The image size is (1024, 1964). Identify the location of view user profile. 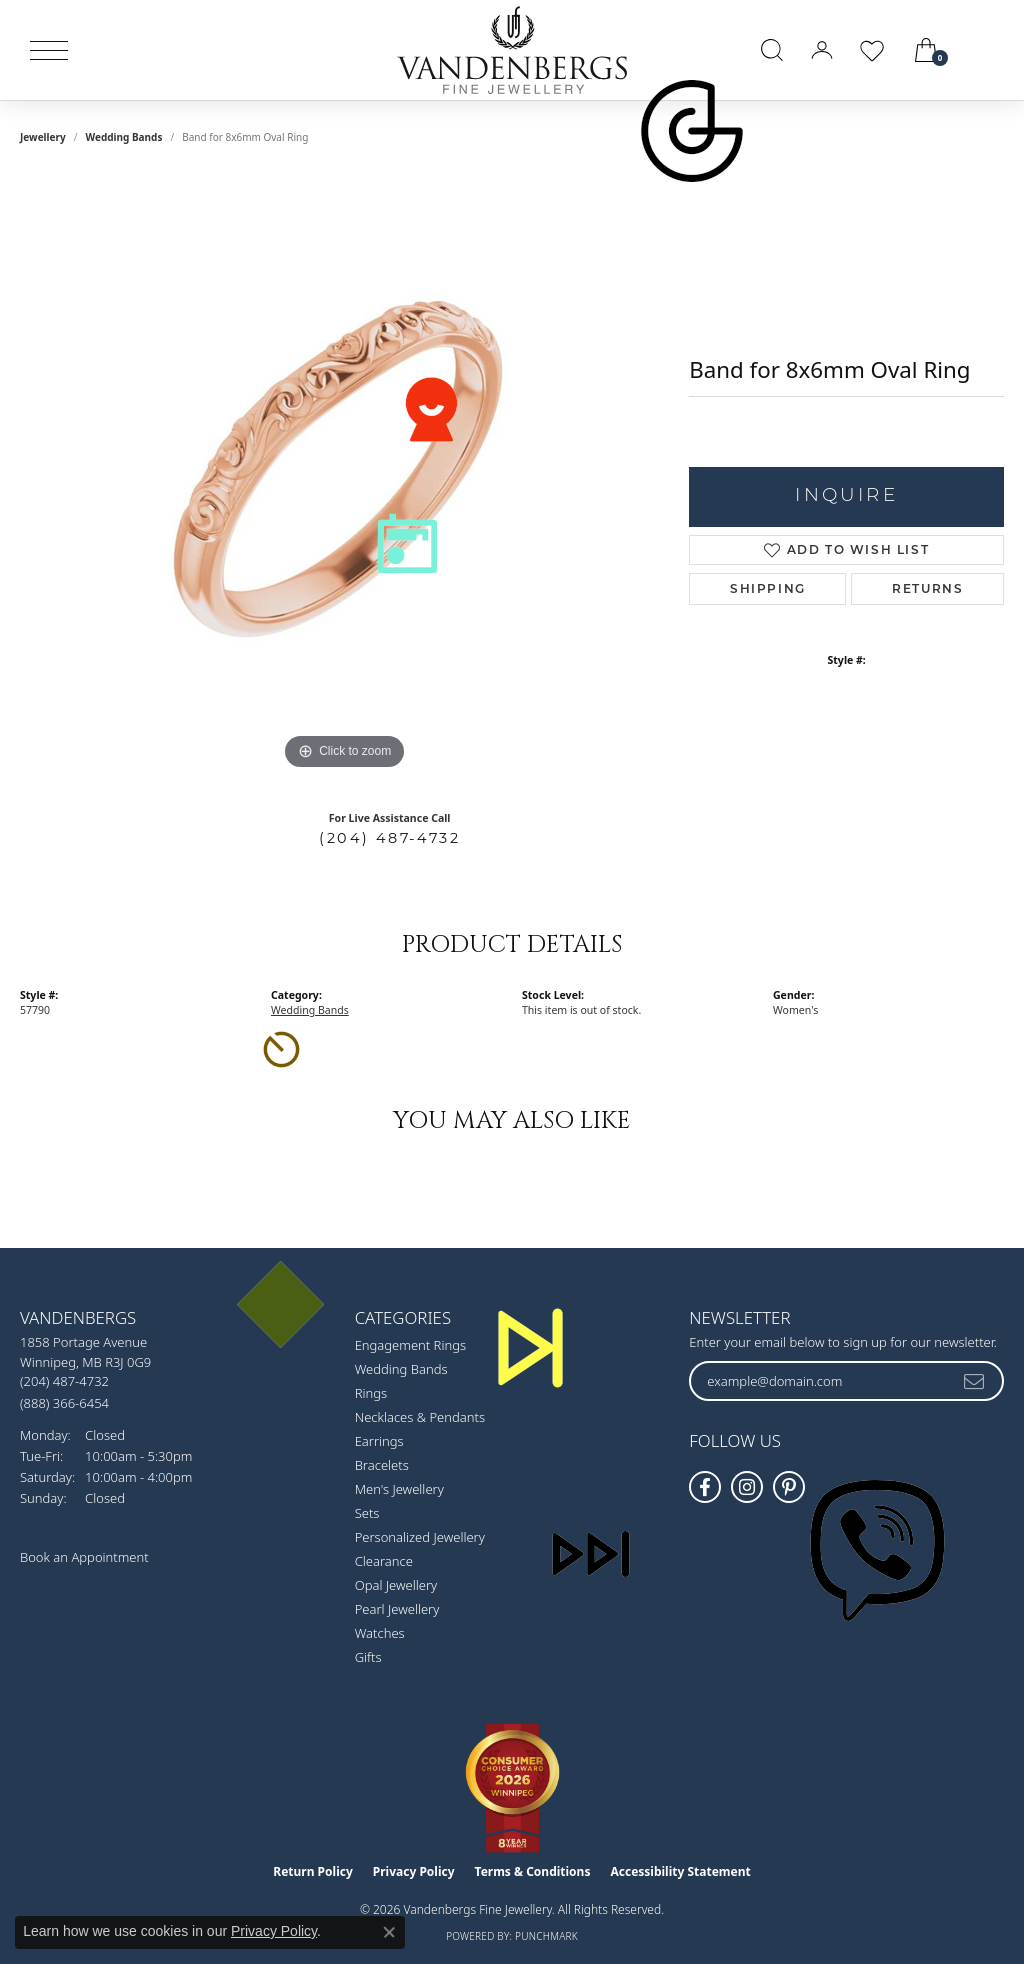
(431, 409).